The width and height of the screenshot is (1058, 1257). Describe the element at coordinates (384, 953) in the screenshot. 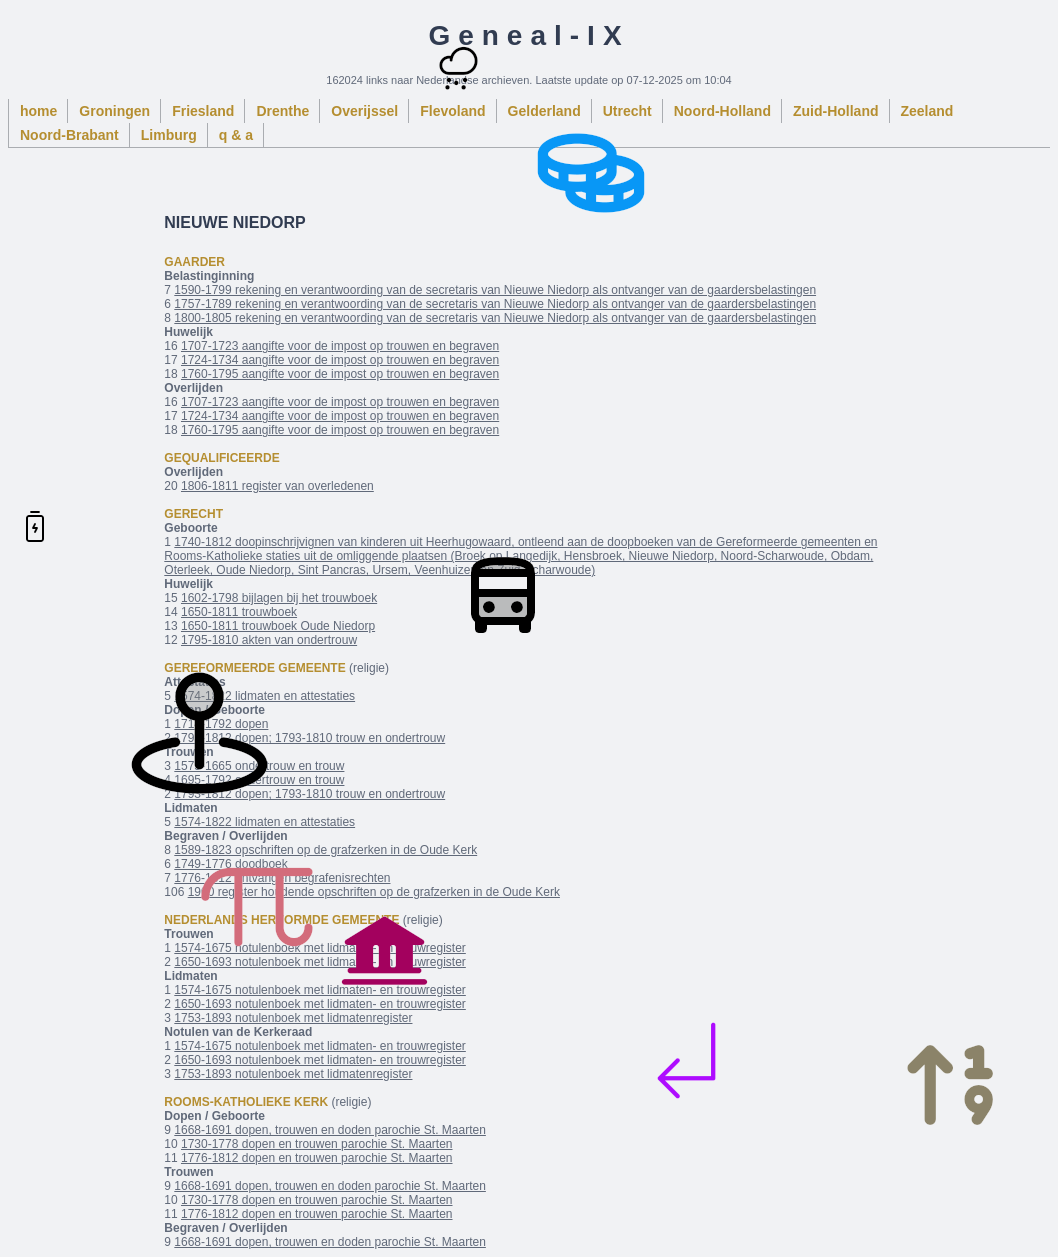

I see `access banking or financial services` at that location.